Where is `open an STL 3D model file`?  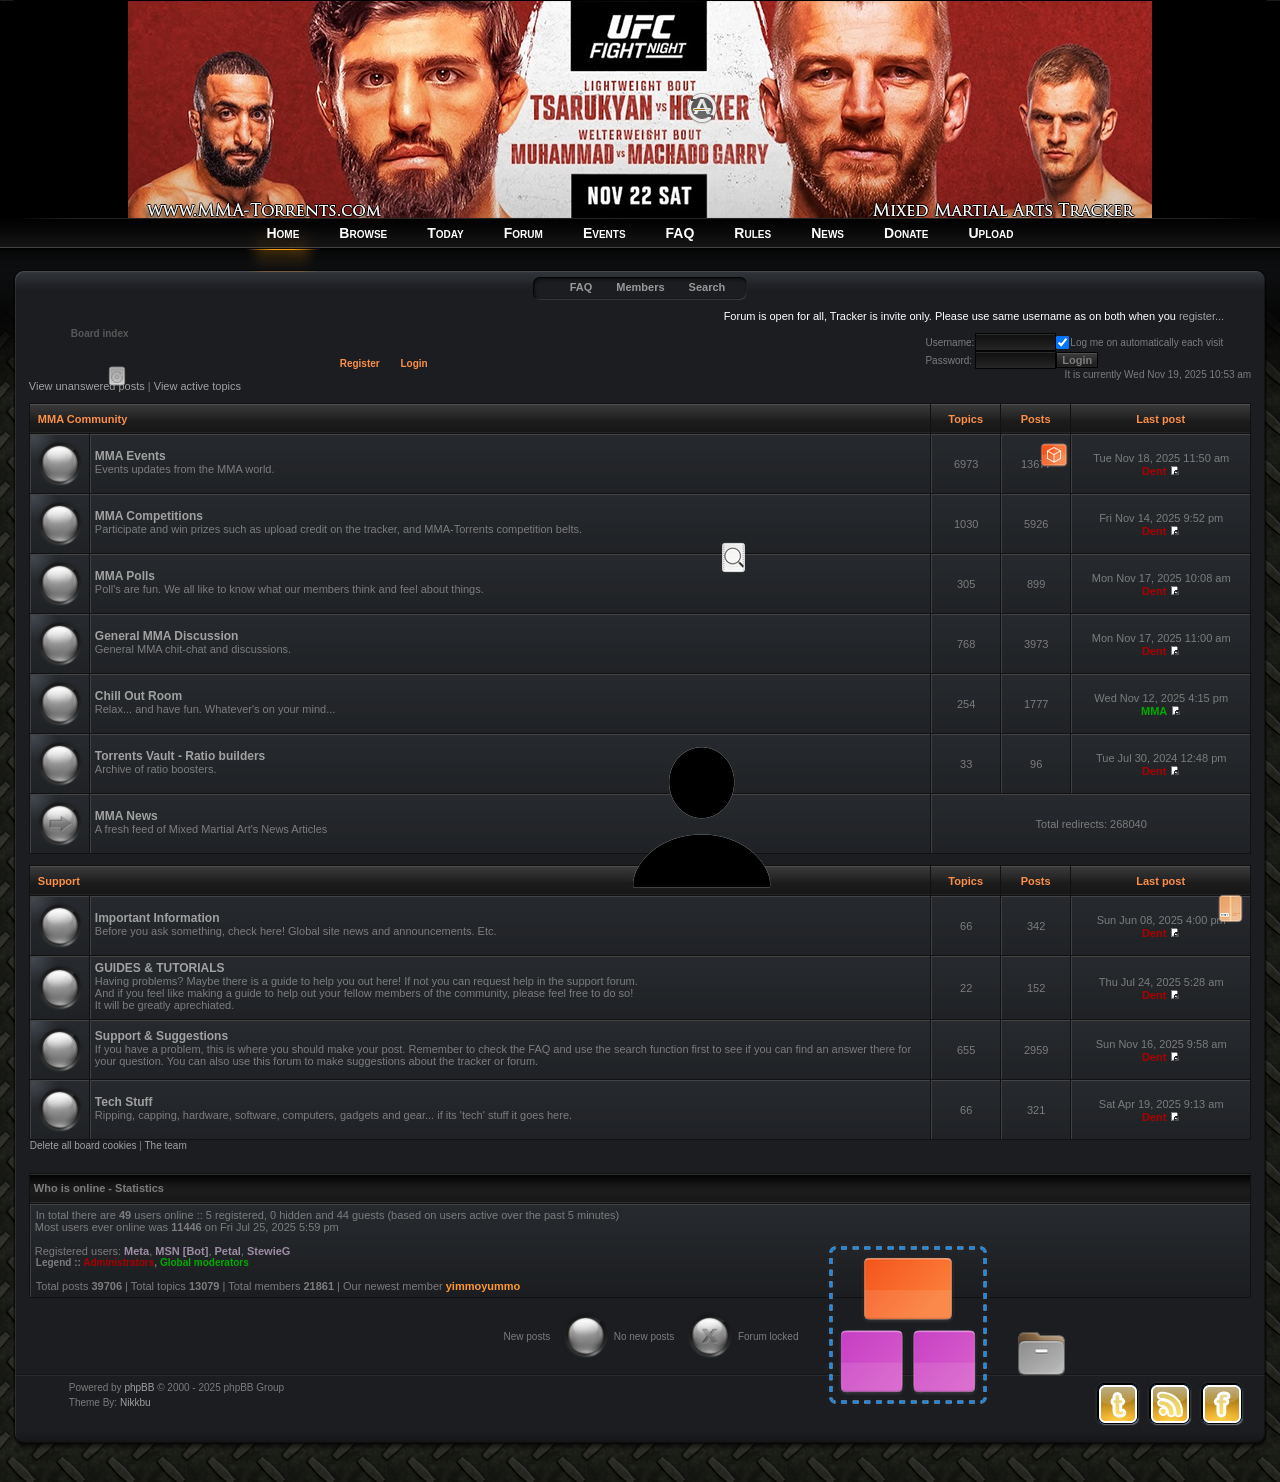 open an STL 3D model file is located at coordinates (1054, 454).